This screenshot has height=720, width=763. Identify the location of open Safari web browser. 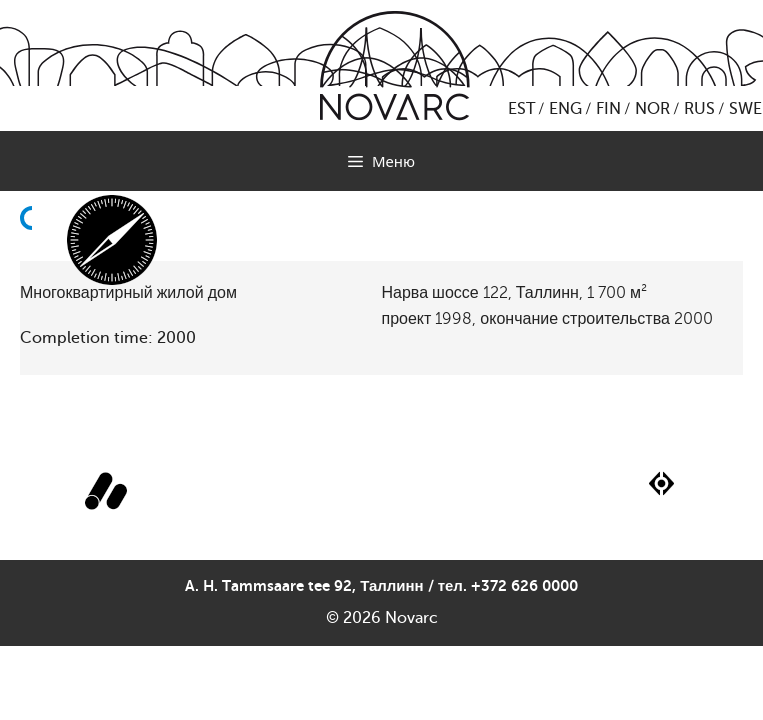
(112, 240).